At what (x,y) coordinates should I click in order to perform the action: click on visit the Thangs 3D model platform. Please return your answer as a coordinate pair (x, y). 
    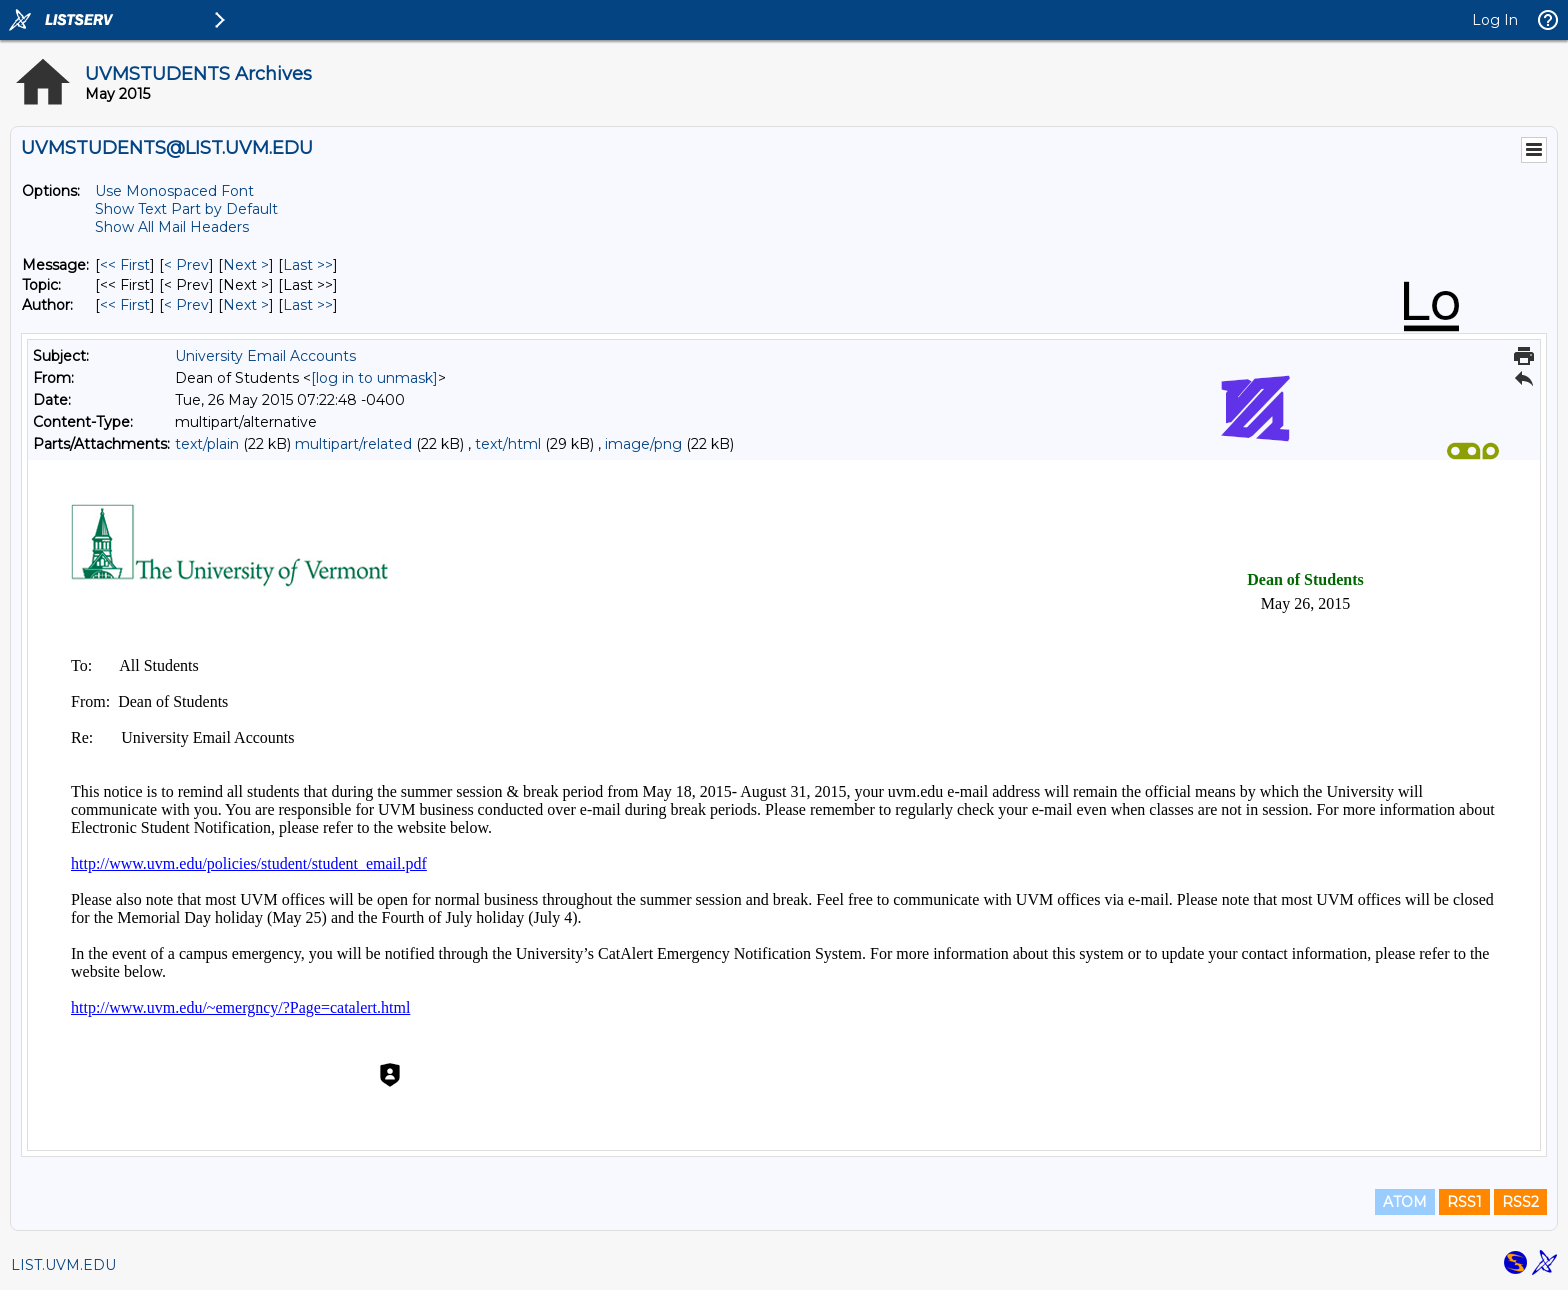
    Looking at the image, I should click on (1473, 451).